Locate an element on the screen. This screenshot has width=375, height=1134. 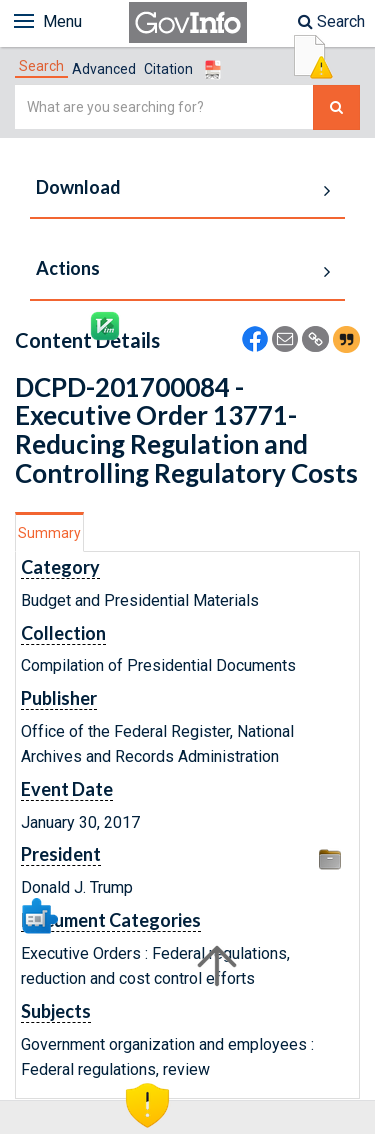
open compatibility settings for apps is located at coordinates (39, 917).